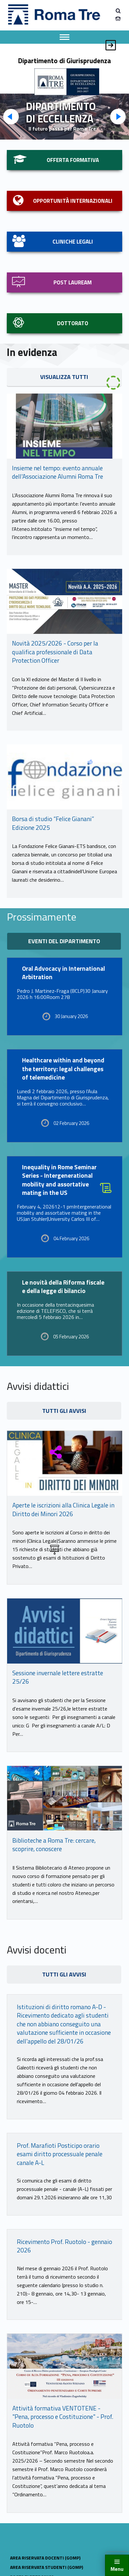  What do you see at coordinates (106, 1188) in the screenshot?
I see `view terms and conditions or legal documents` at bounding box center [106, 1188].